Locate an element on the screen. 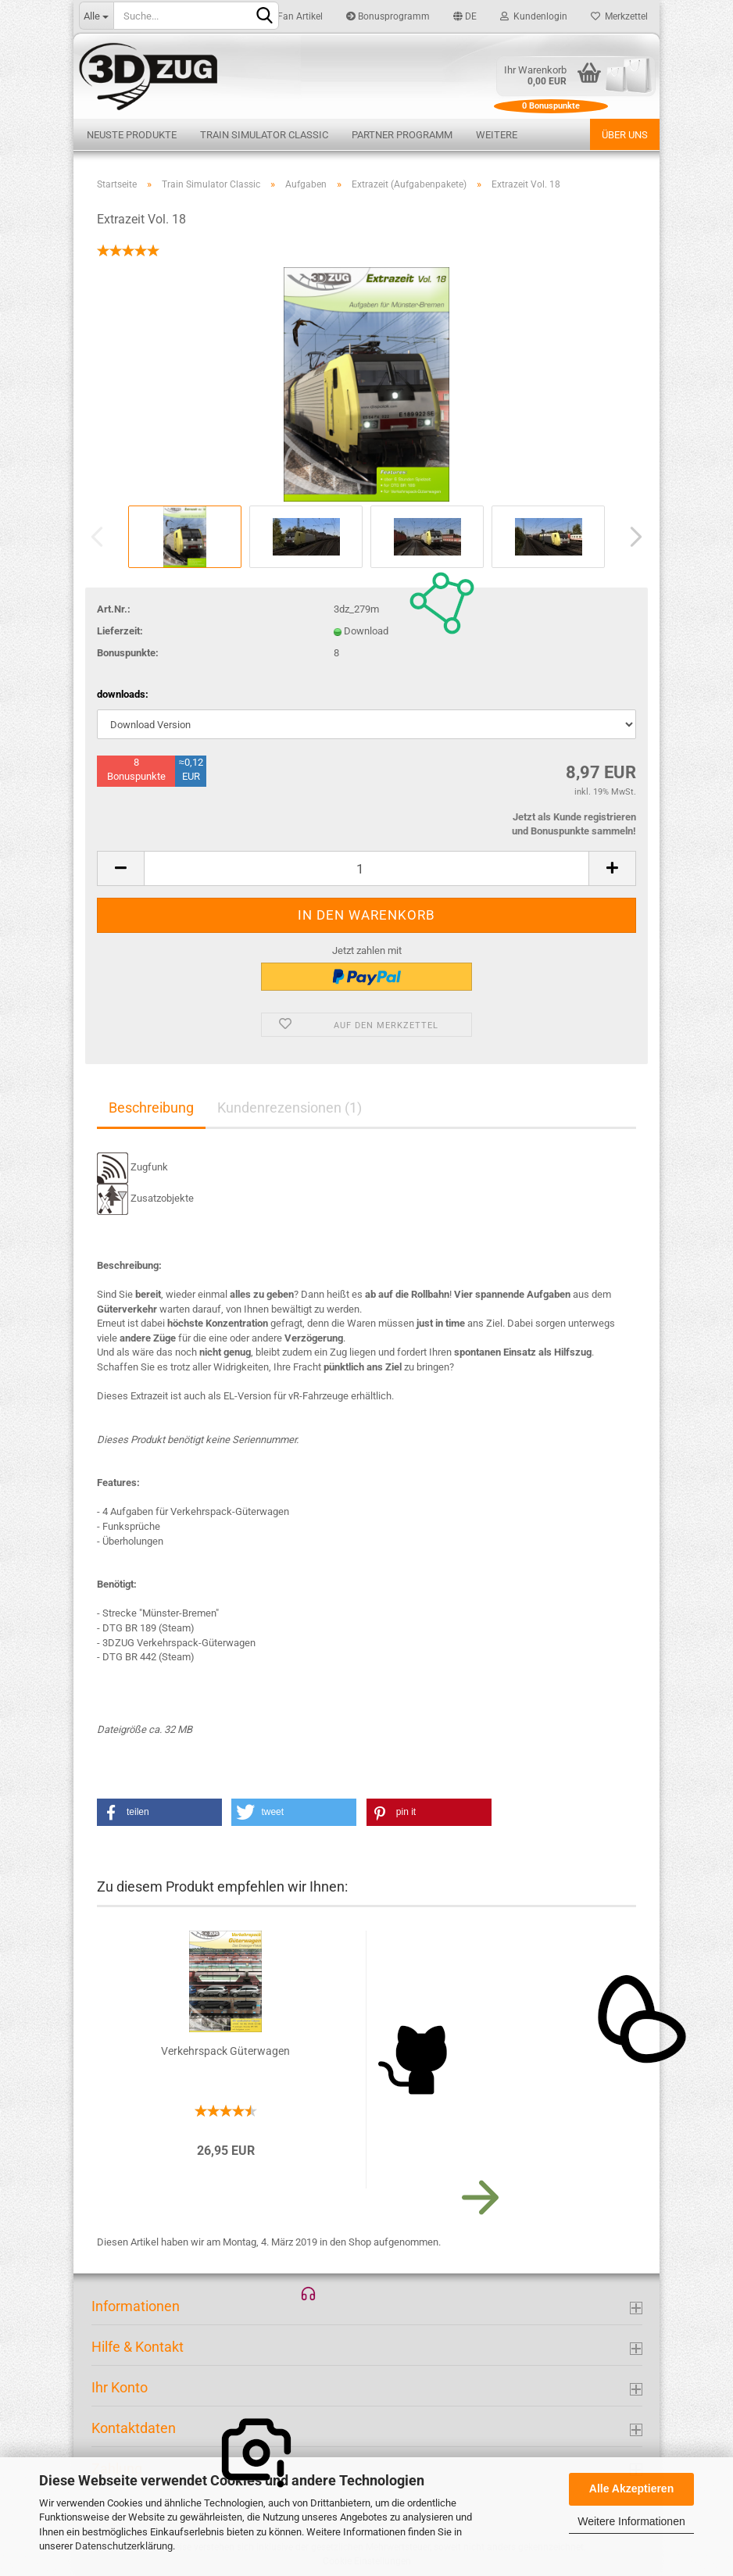  access polygon or shape drawing tool is located at coordinates (443, 603).